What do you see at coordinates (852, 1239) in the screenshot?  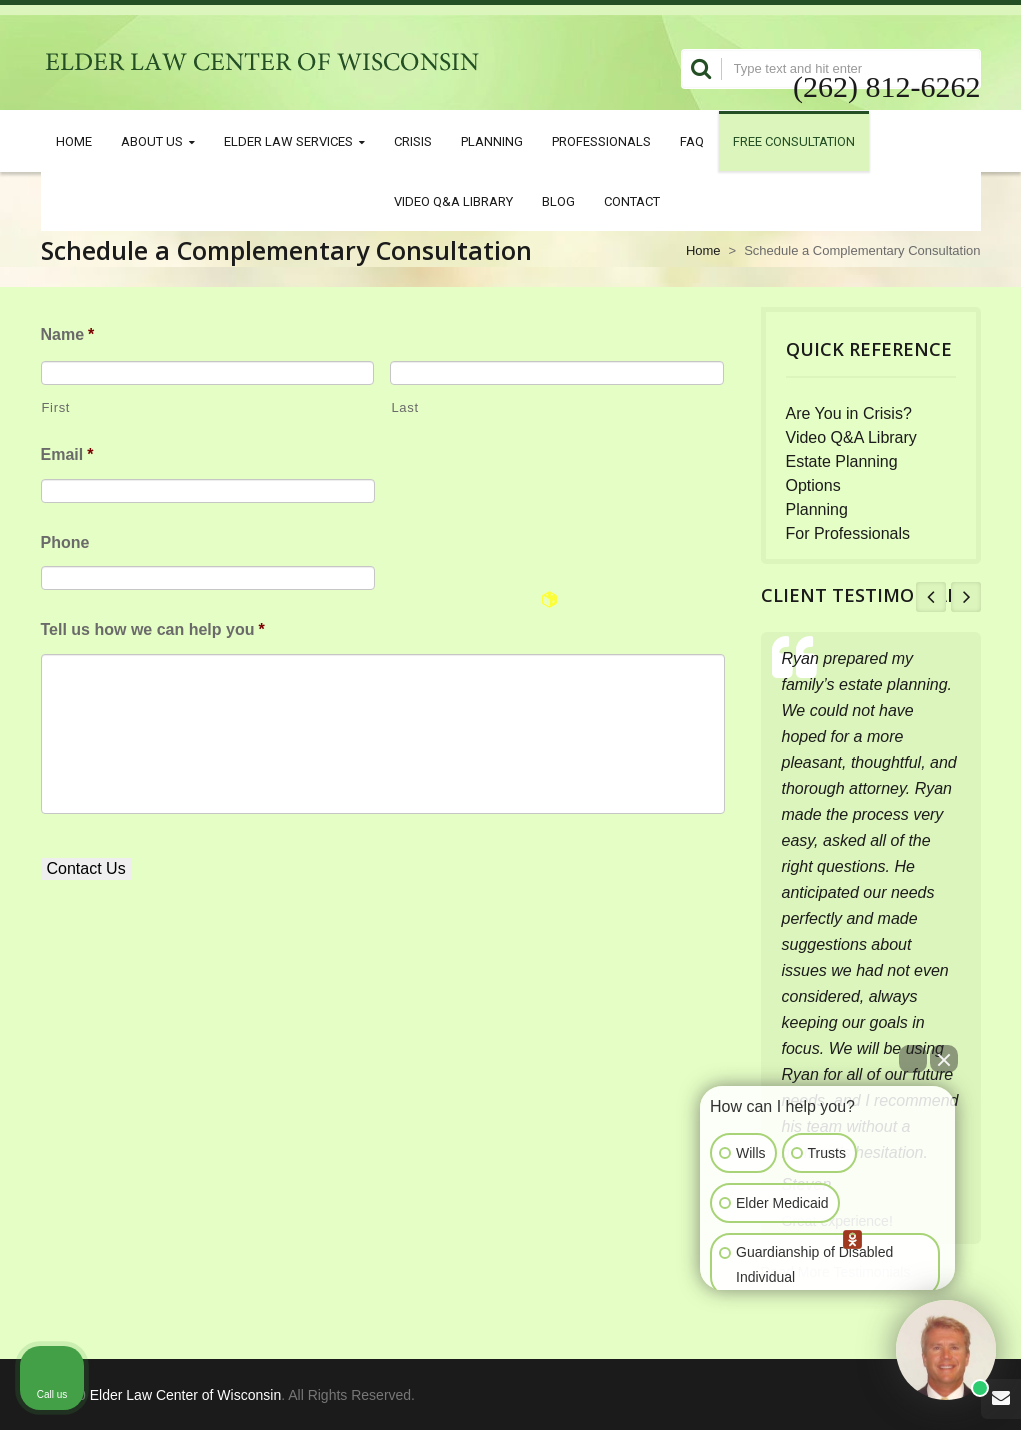 I see `open odnoklassniki social network app` at bounding box center [852, 1239].